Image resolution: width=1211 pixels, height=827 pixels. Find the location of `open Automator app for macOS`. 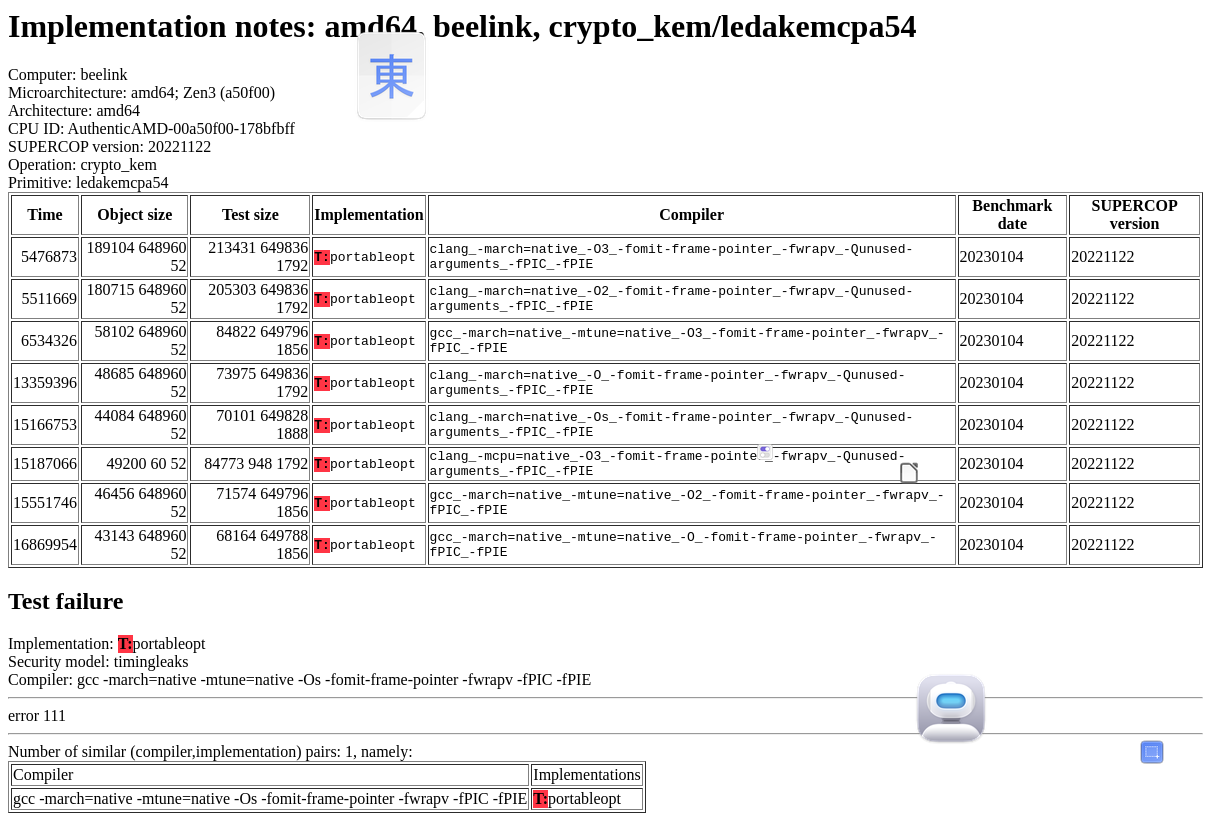

open Automator app for macOS is located at coordinates (951, 708).